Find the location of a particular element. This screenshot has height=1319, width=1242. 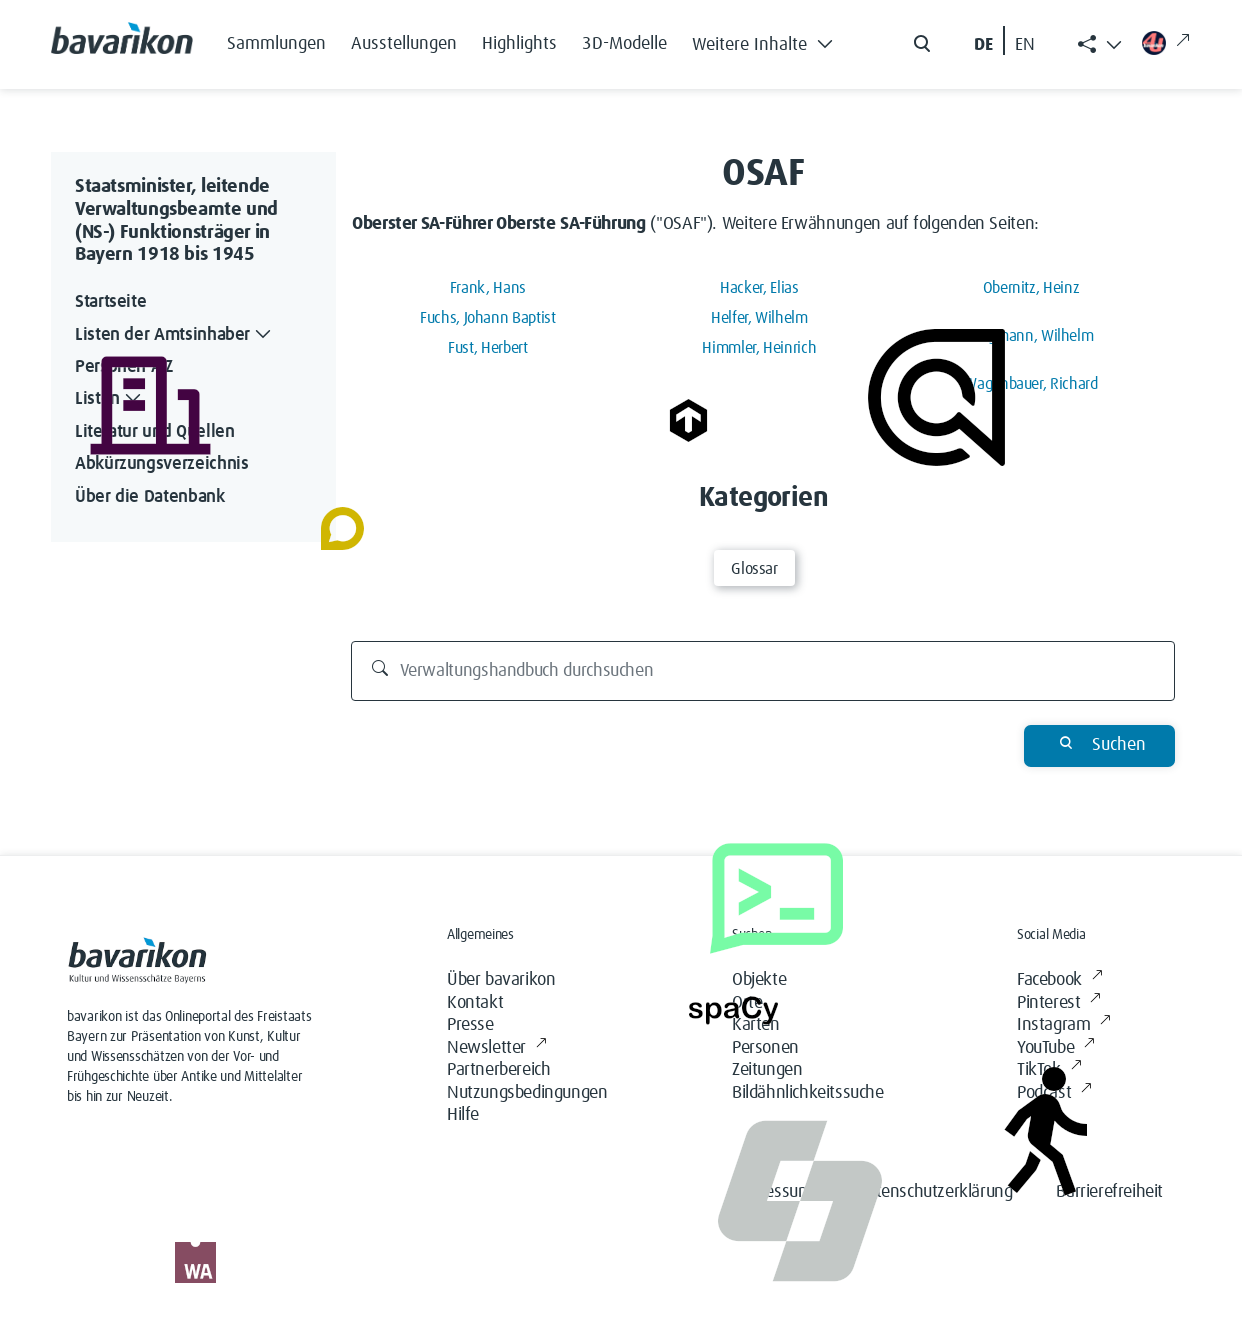

open spaCy natural language processing library is located at coordinates (733, 1010).